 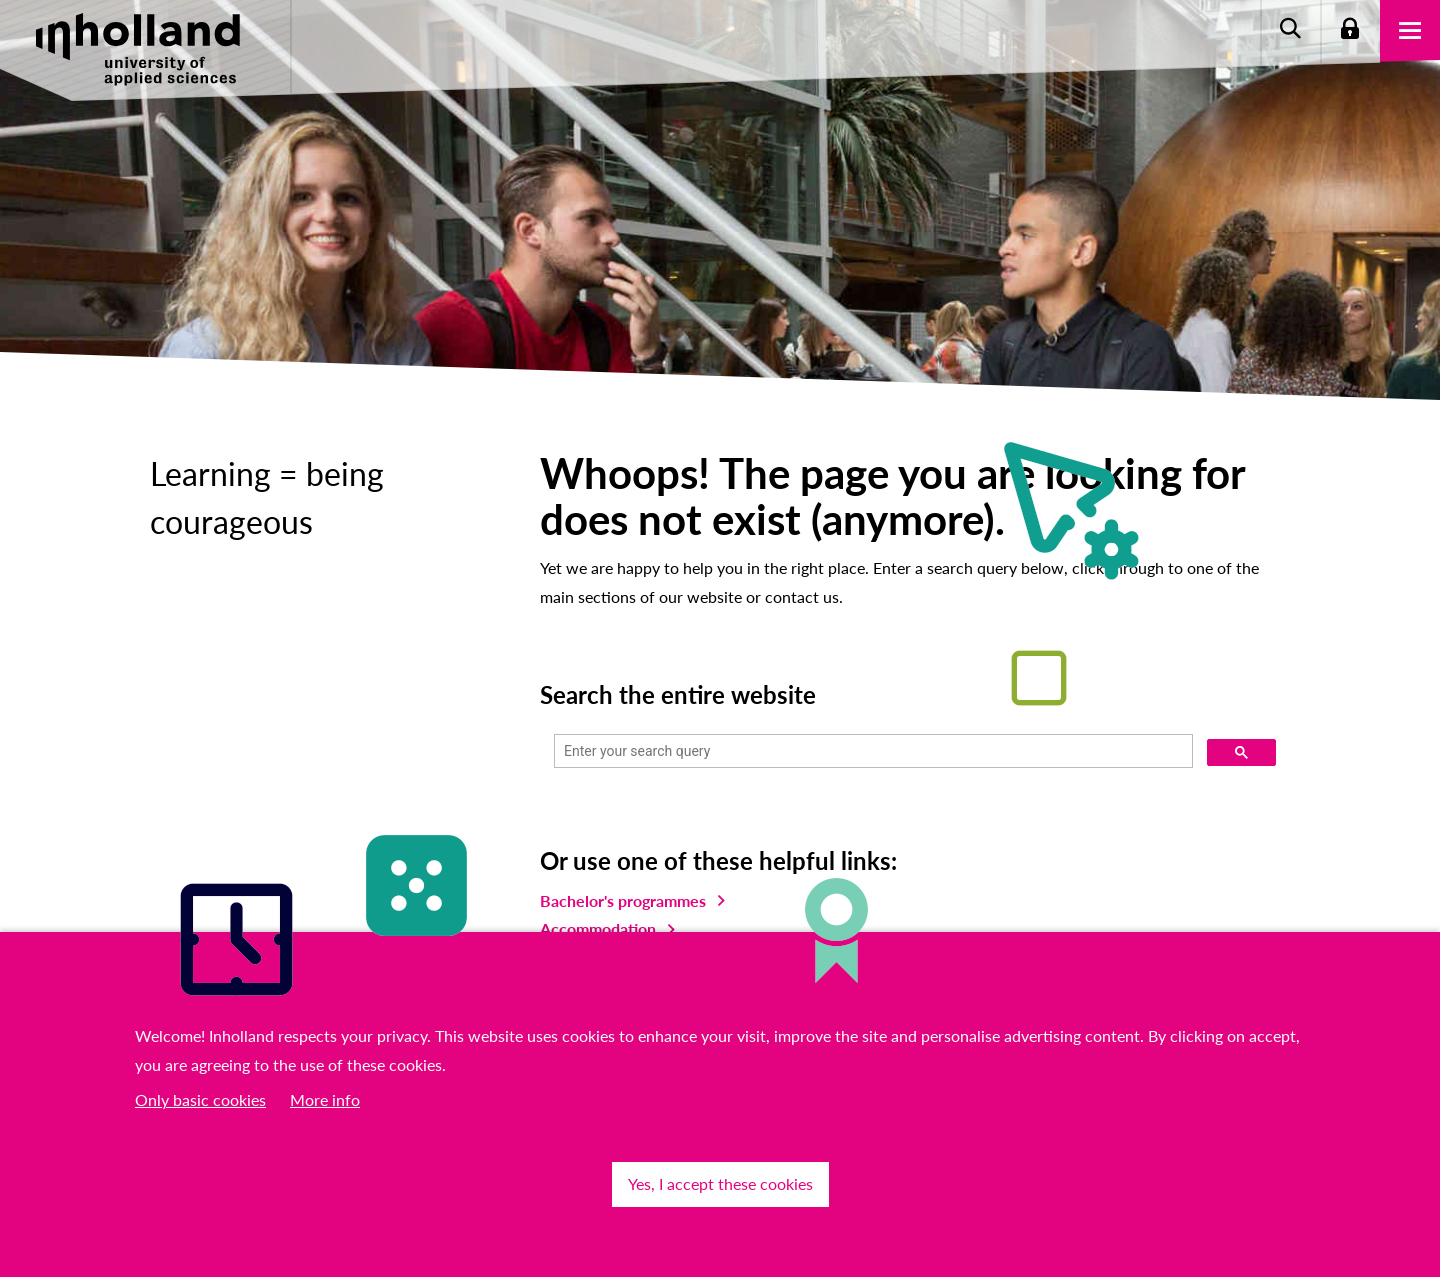 I want to click on view current time, so click(x=236, y=939).